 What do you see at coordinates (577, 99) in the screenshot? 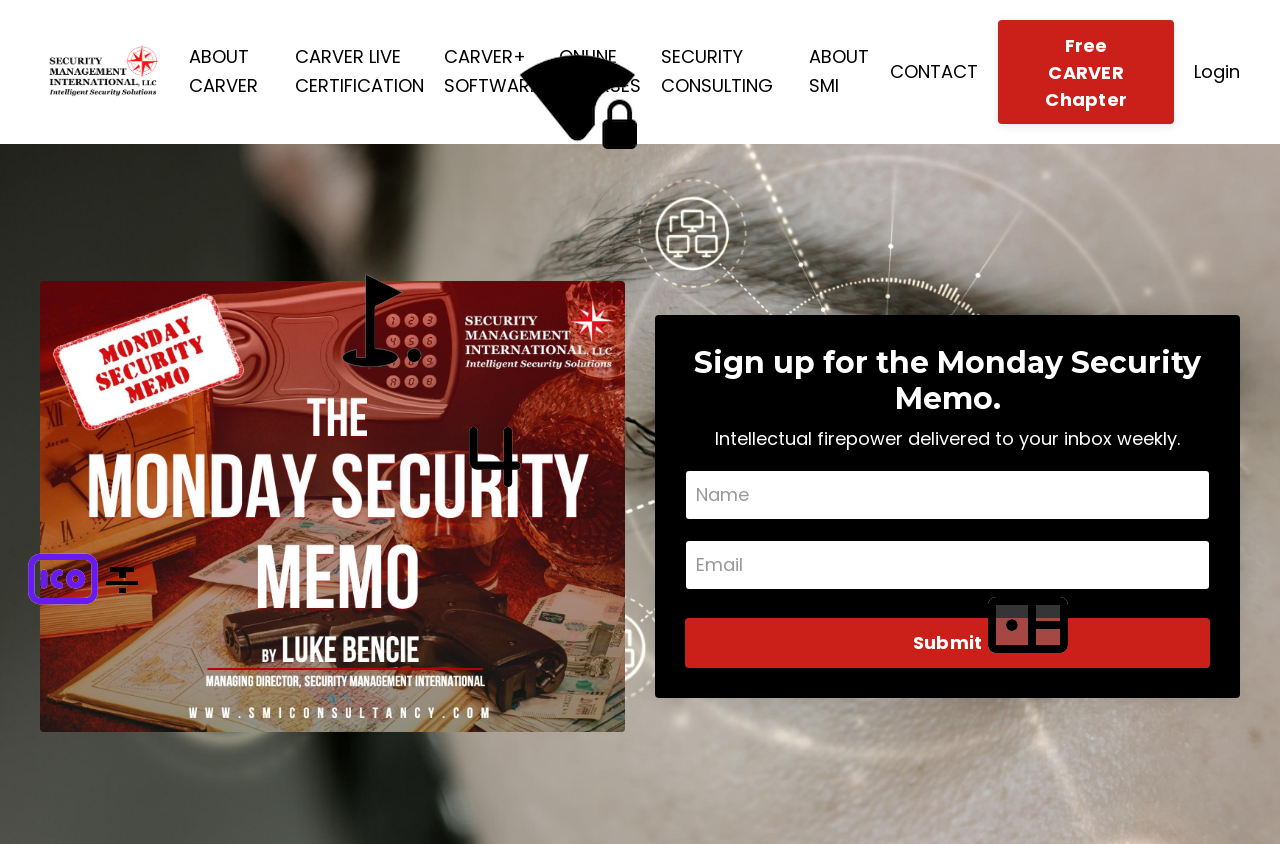
I see `indicates a secure wifi connection at full signal strength` at bounding box center [577, 99].